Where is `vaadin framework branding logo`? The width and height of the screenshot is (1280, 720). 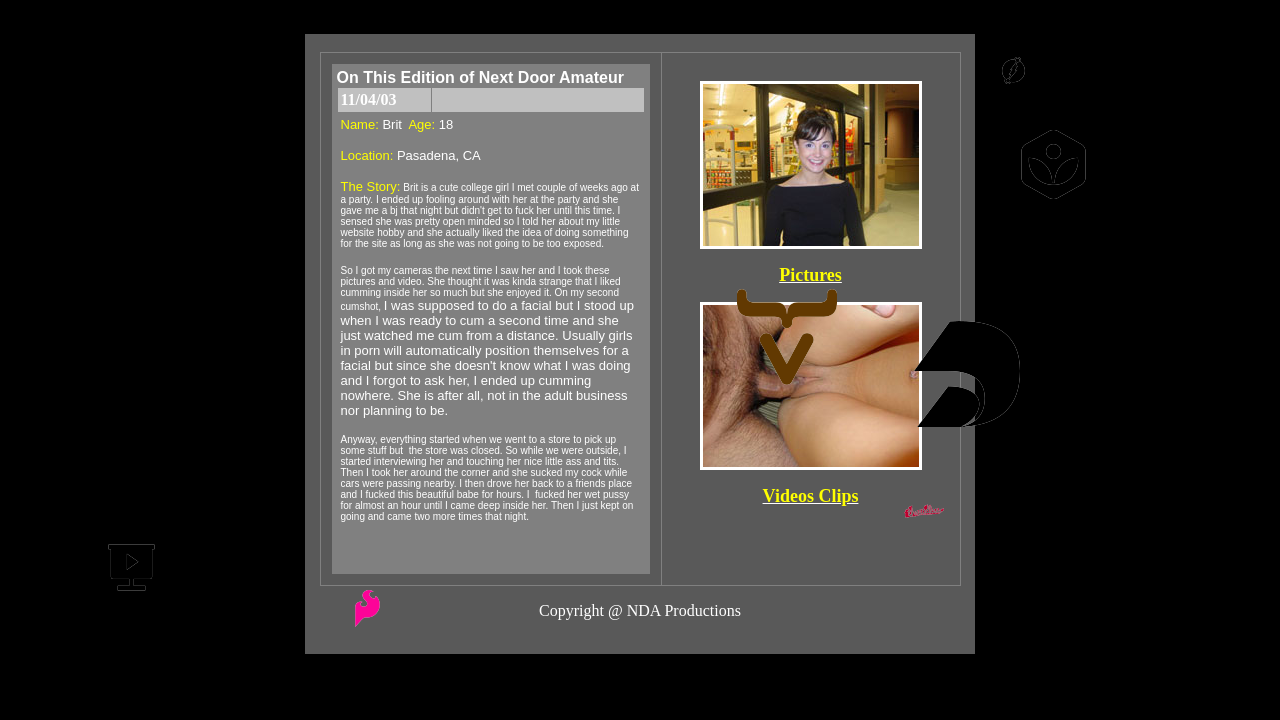 vaadin framework branding logo is located at coordinates (787, 337).